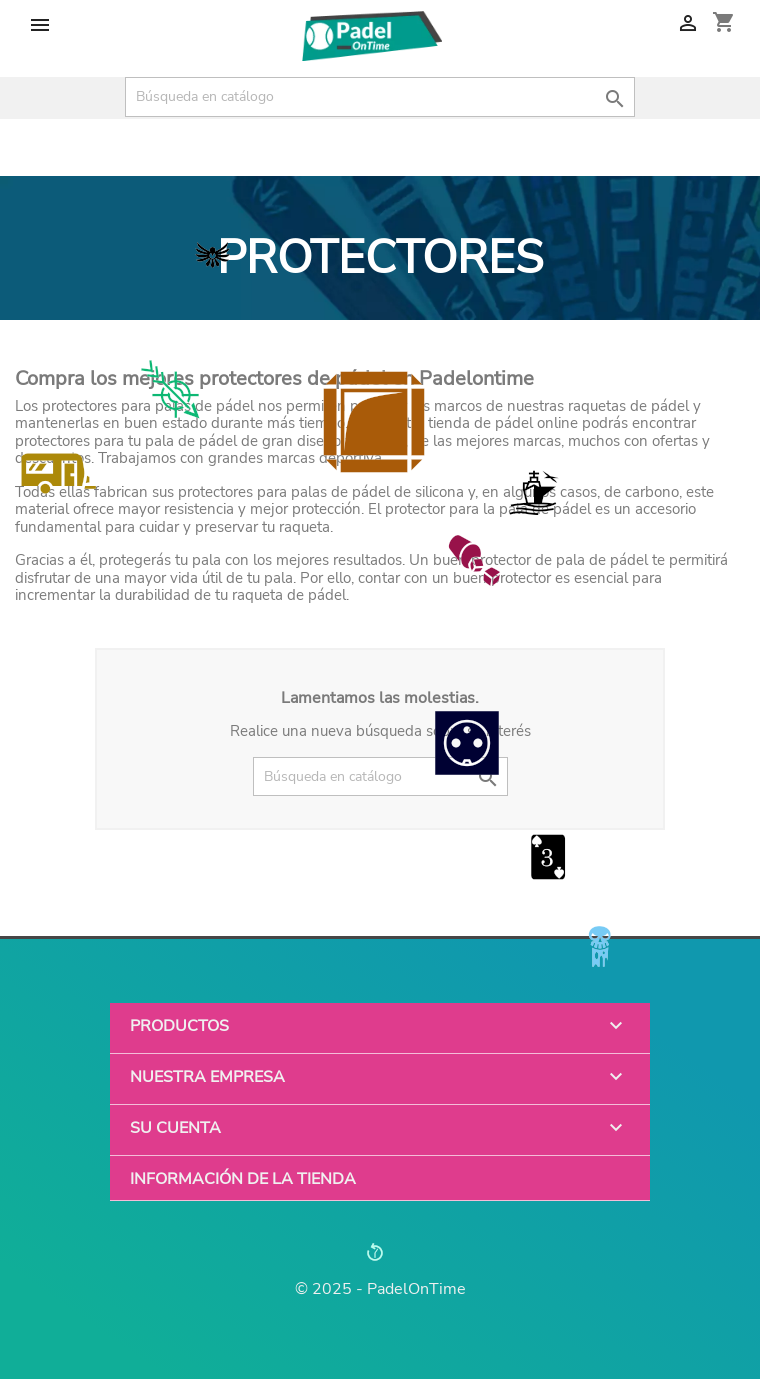 This screenshot has height=1379, width=760. What do you see at coordinates (534, 495) in the screenshot?
I see `aircraft carrier unit in a strategy game` at bounding box center [534, 495].